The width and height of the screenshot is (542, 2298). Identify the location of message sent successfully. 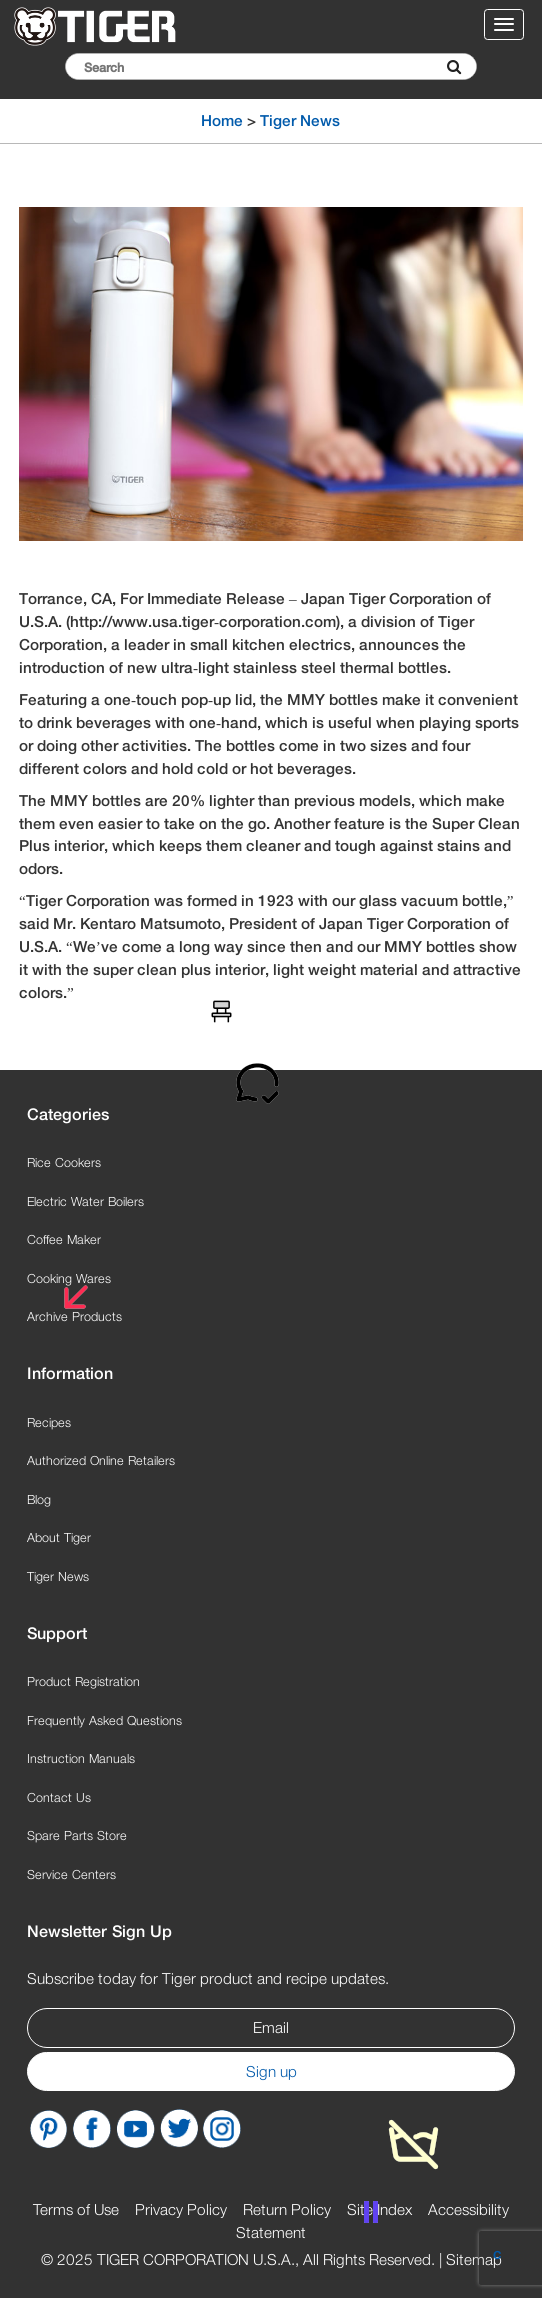
(257, 1082).